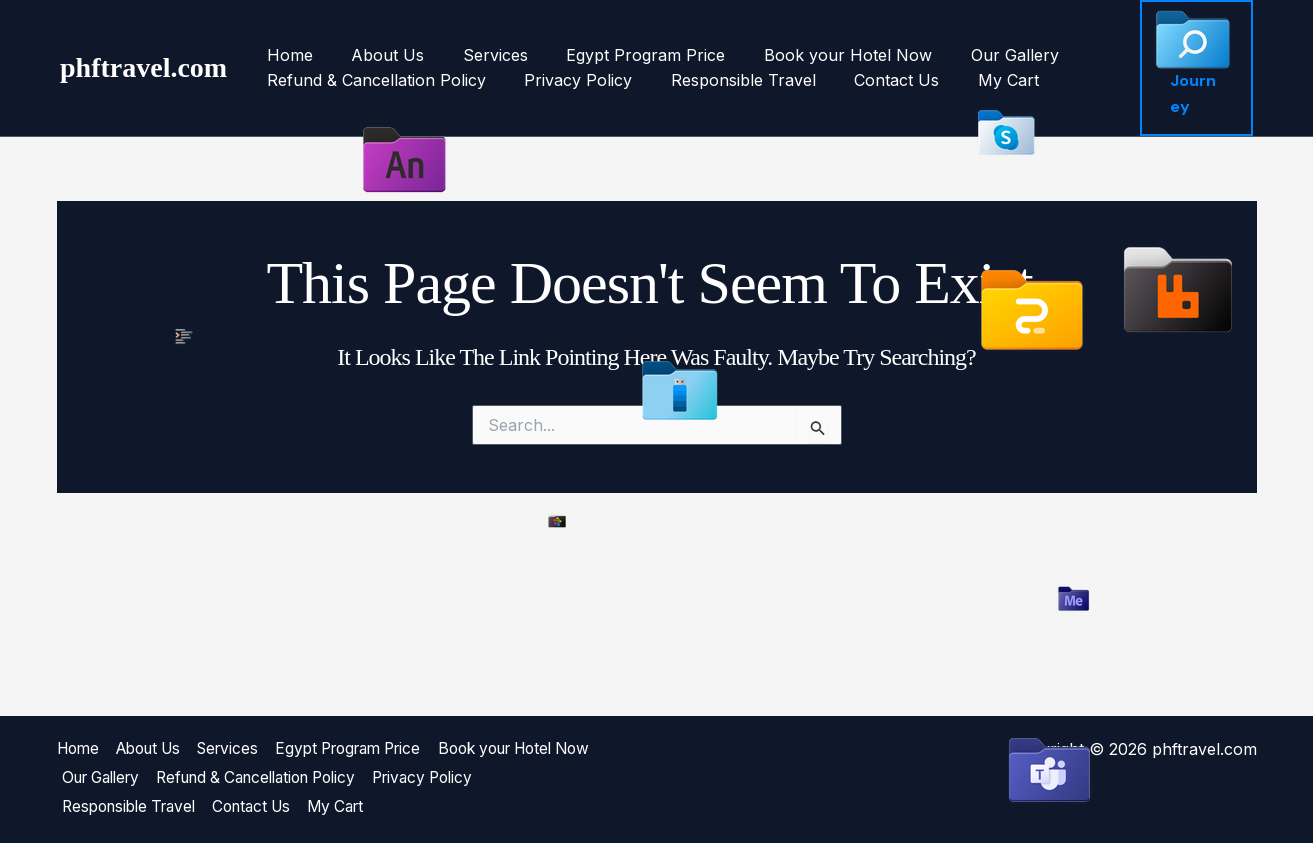  What do you see at coordinates (1073, 599) in the screenshot?
I see `open adobe media encoder project folder` at bounding box center [1073, 599].